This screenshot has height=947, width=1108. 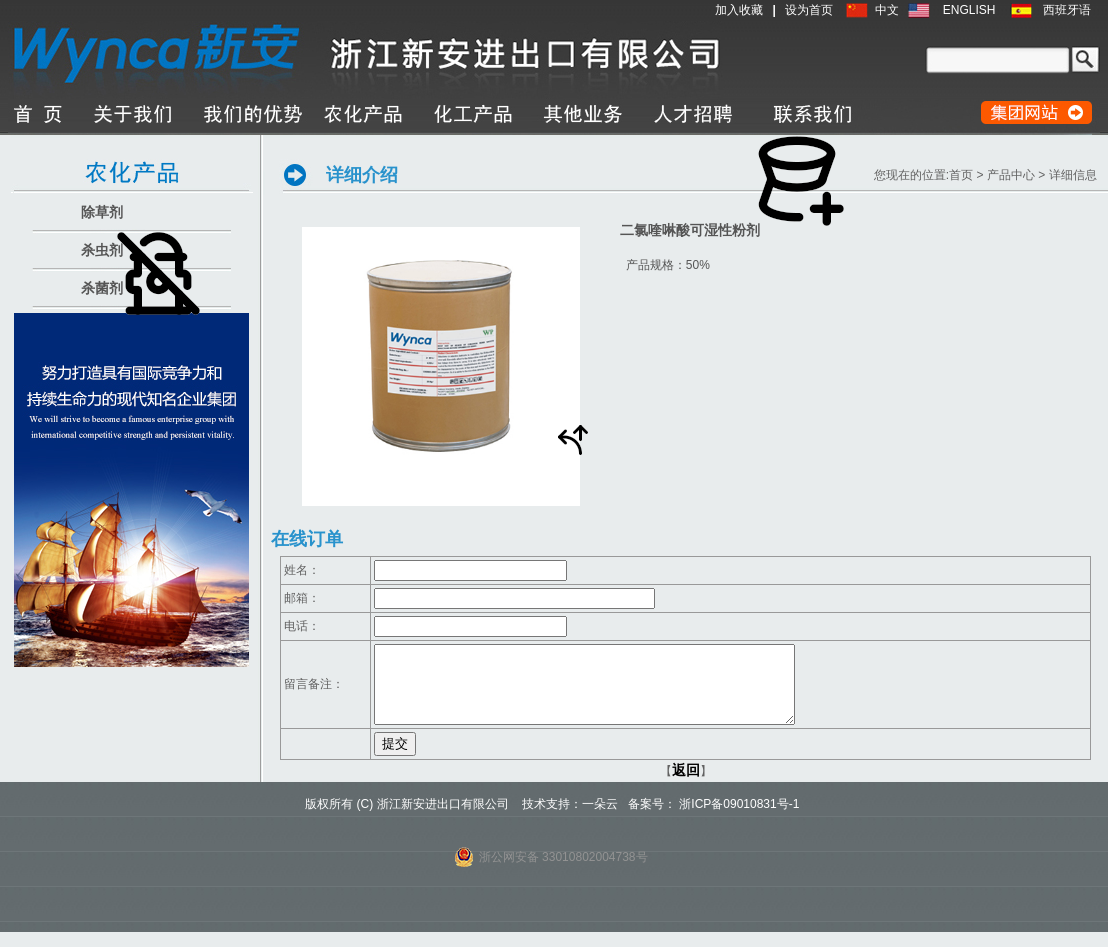 What do you see at coordinates (797, 179) in the screenshot?
I see `add a new diabolo or juggling item` at bounding box center [797, 179].